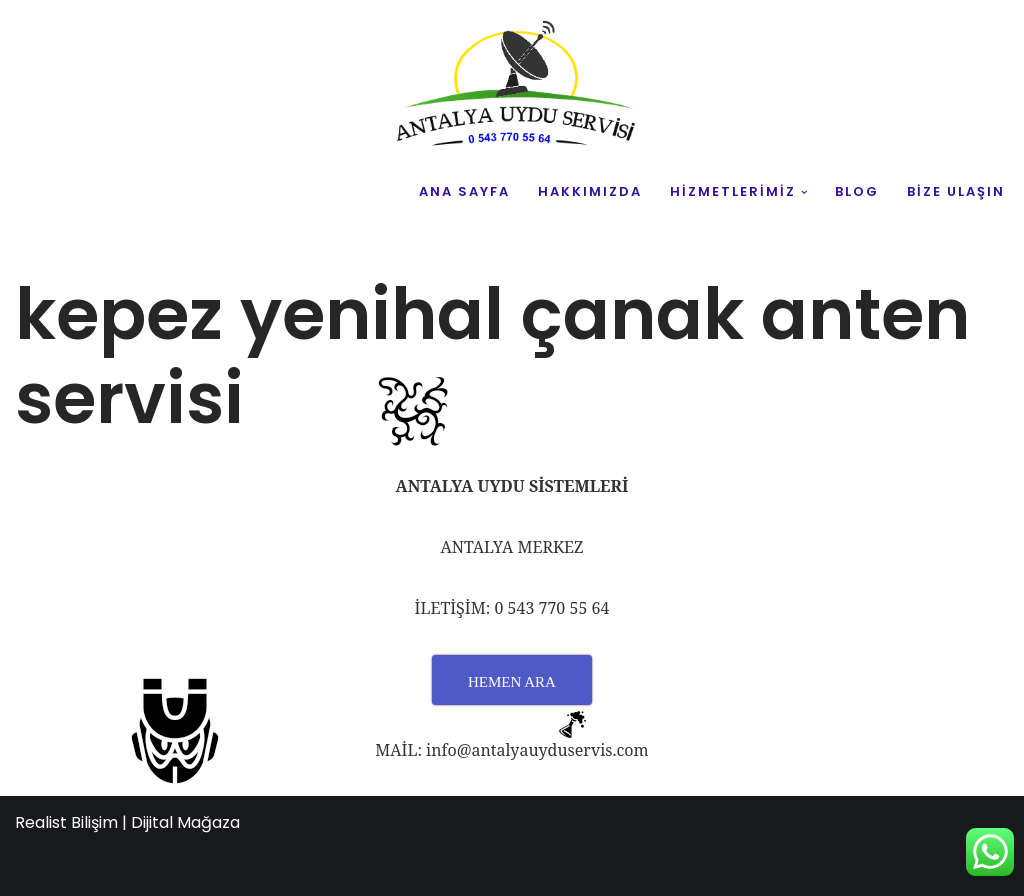 The image size is (1024, 896). What do you see at coordinates (572, 724) in the screenshot?
I see `access alchemy or crafting features` at bounding box center [572, 724].